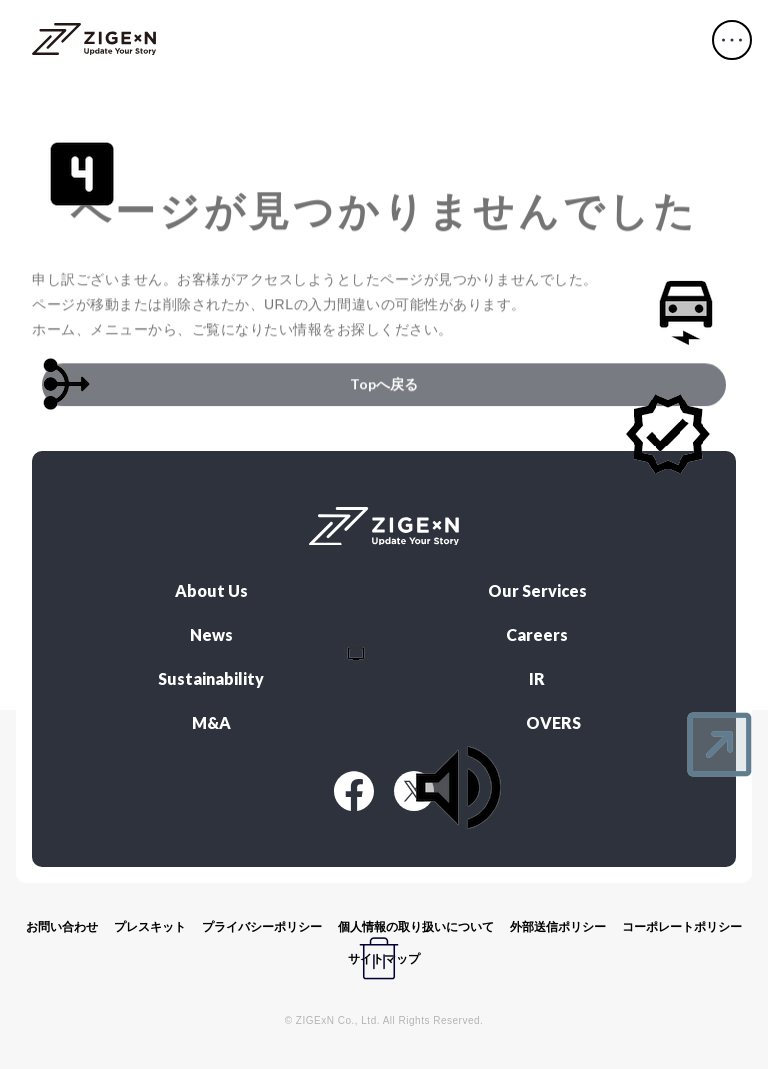 This screenshot has height=1069, width=768. Describe the element at coordinates (719, 744) in the screenshot. I see `open link in a new window` at that location.